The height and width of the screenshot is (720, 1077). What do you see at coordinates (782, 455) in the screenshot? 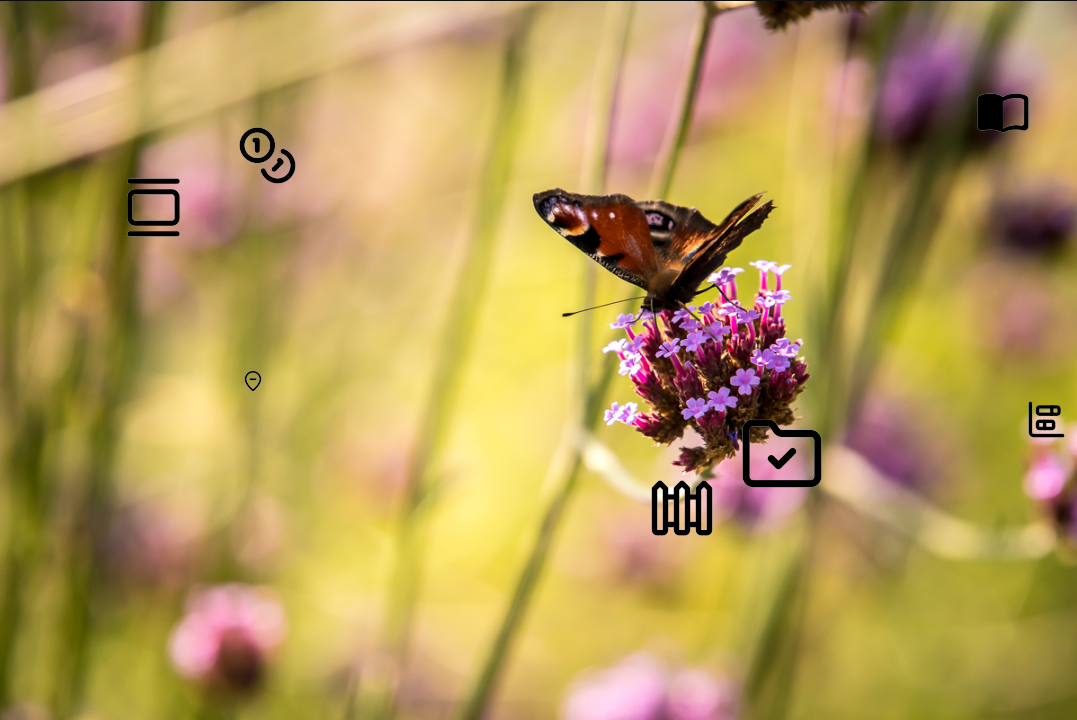
I see `folder successfully verified or validated` at bounding box center [782, 455].